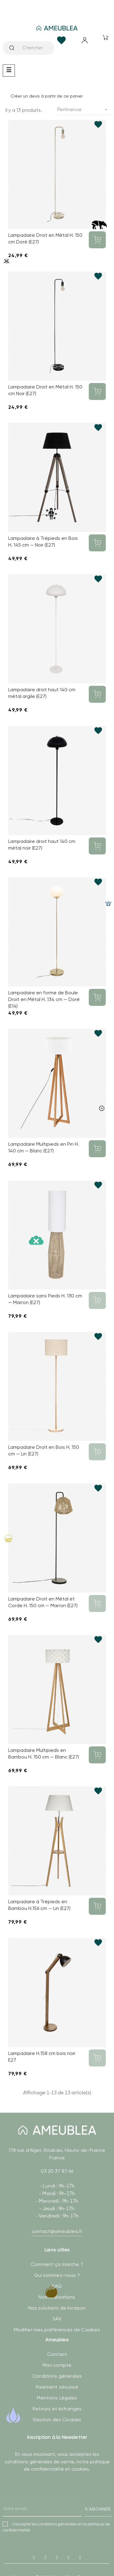  Describe the element at coordinates (102, 1108) in the screenshot. I see `citrus fruit category in a food or grocery app` at that location.